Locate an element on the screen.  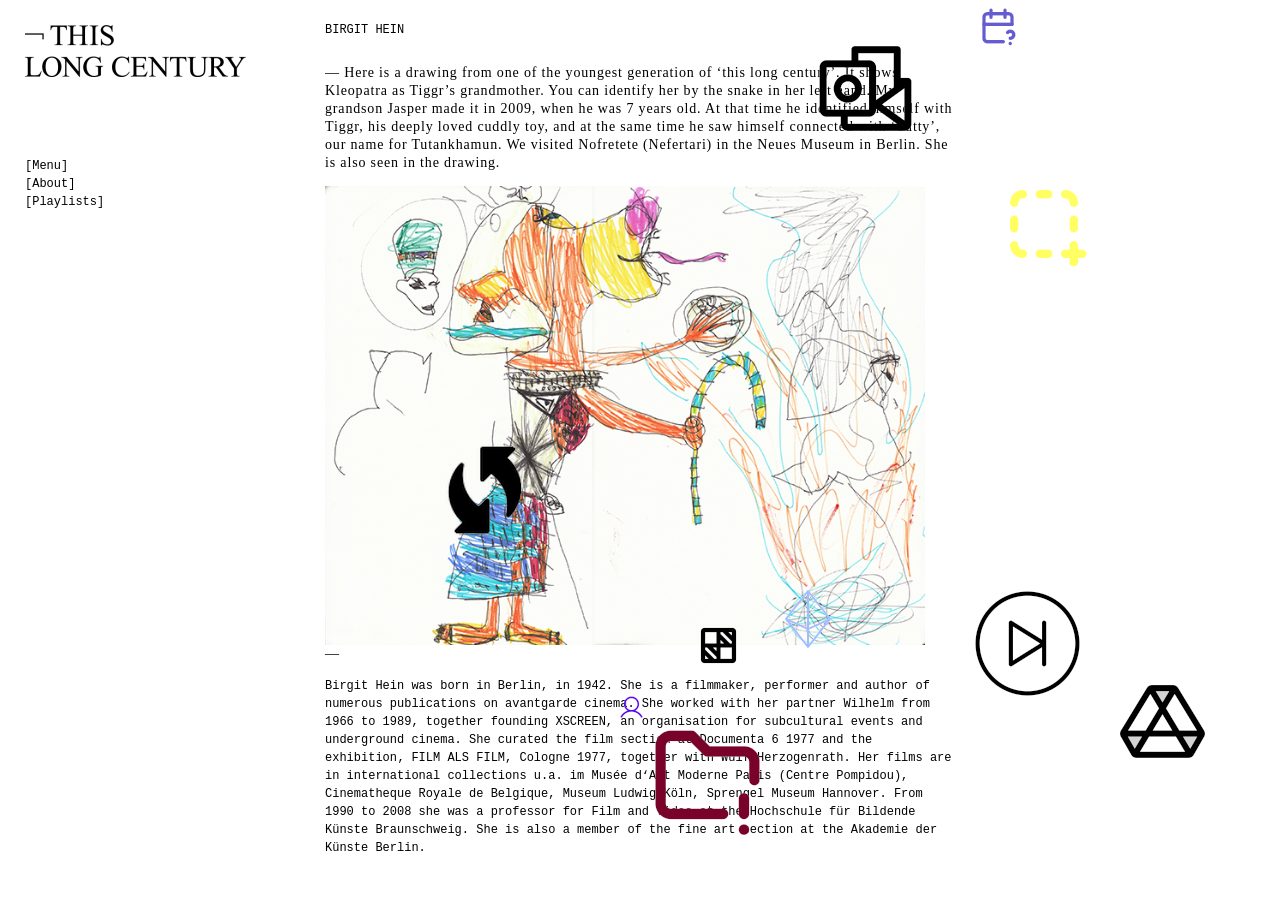
take a screenshot of the current screen is located at coordinates (1044, 224).